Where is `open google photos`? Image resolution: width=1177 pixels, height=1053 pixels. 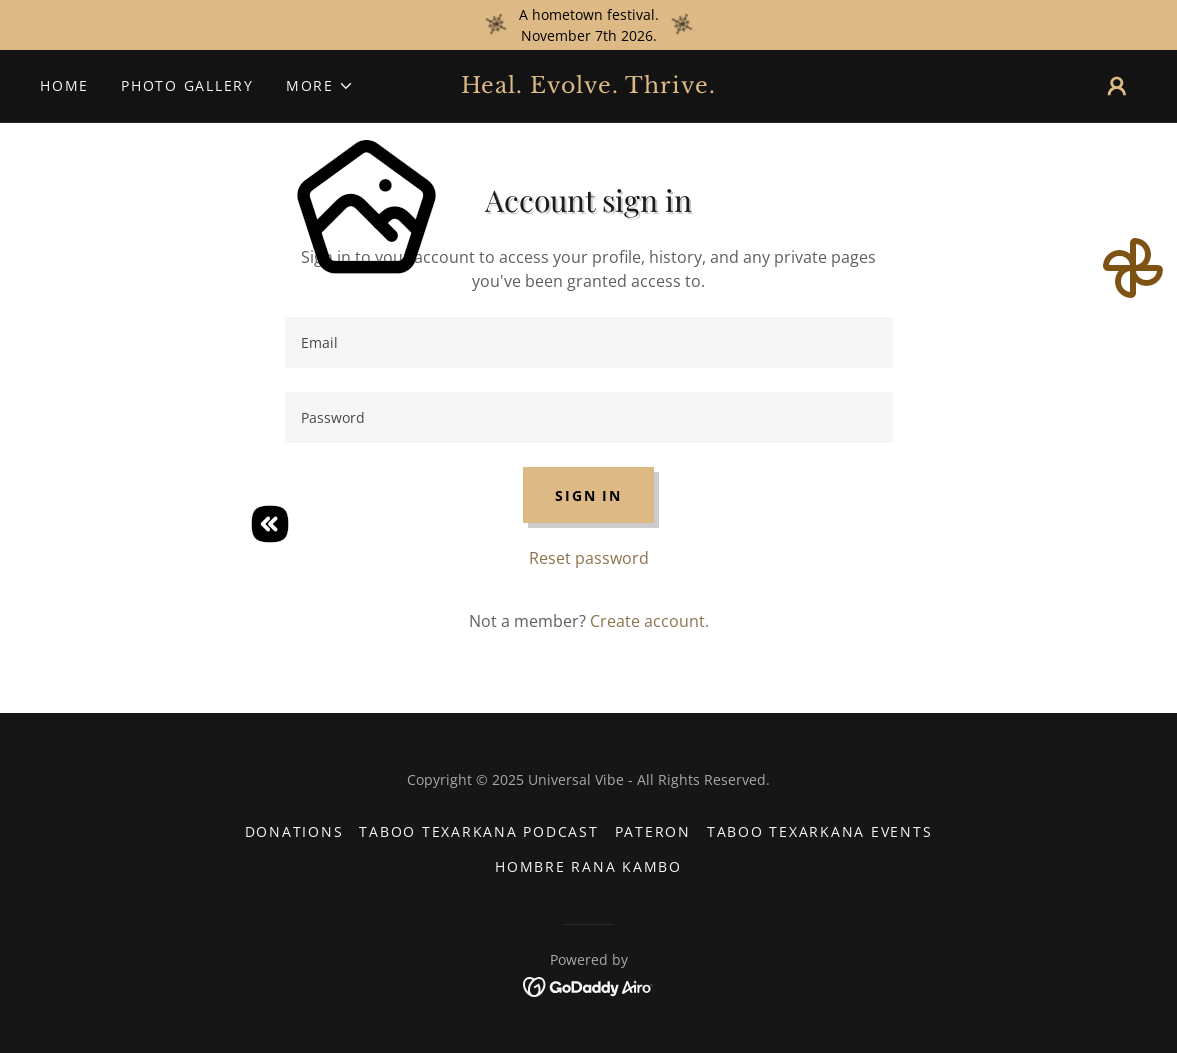
open google photos is located at coordinates (1133, 268).